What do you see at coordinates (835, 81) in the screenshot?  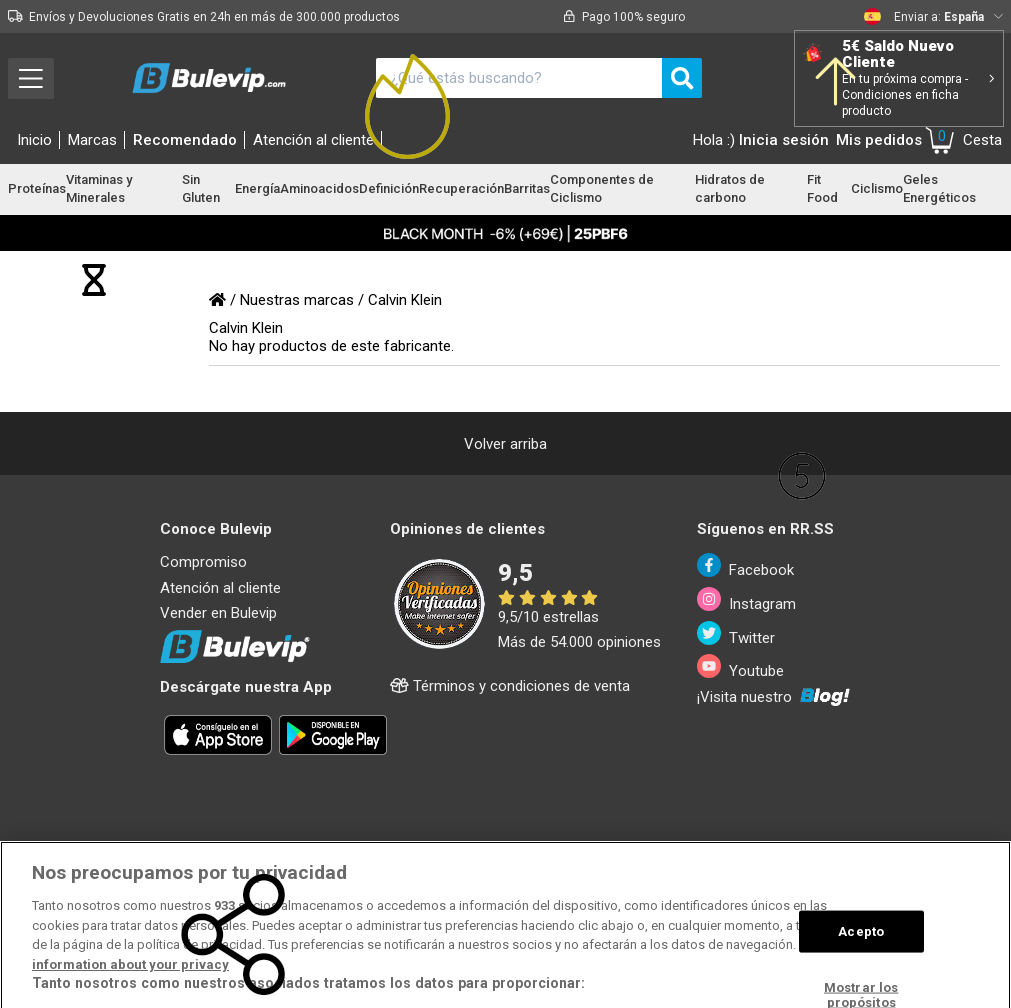 I see `scroll to top of page` at bounding box center [835, 81].